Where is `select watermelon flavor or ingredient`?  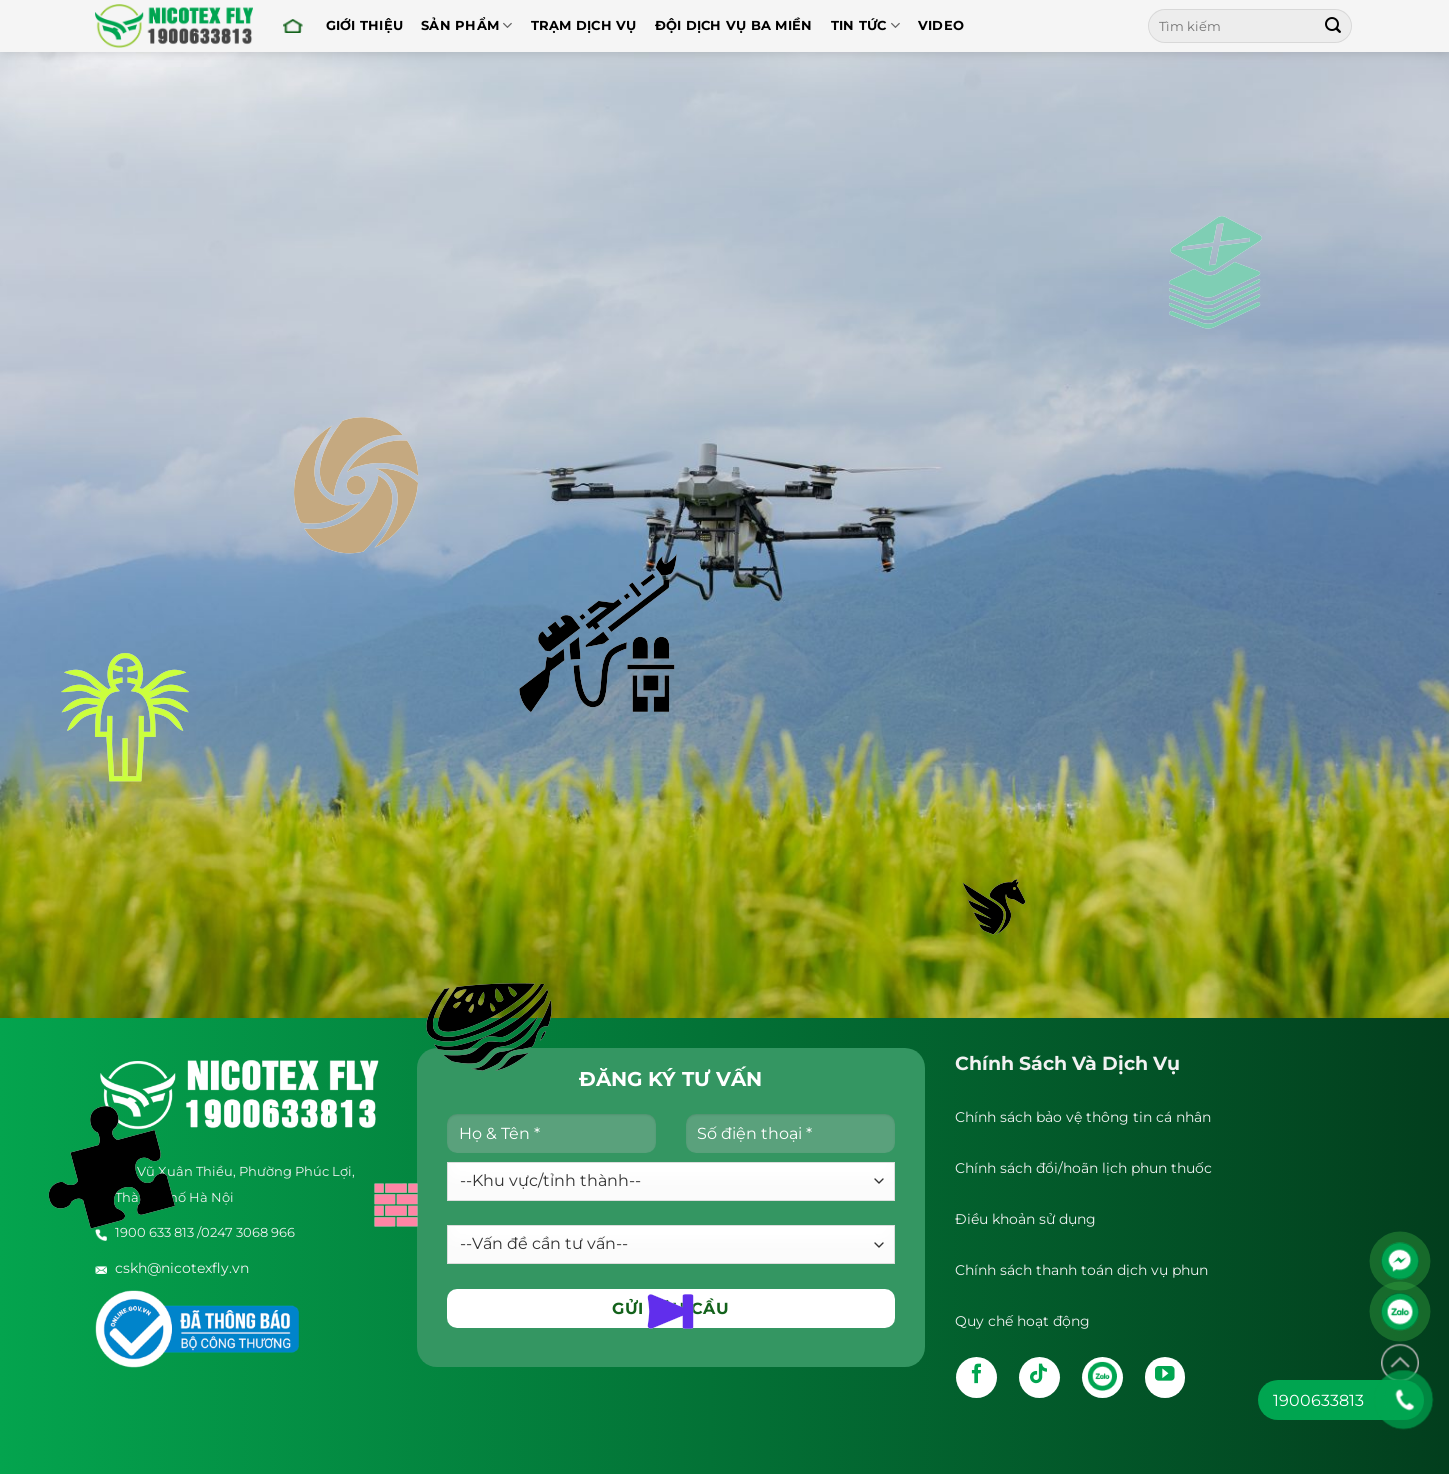
select watermelon flavor or ingredient is located at coordinates (489, 1027).